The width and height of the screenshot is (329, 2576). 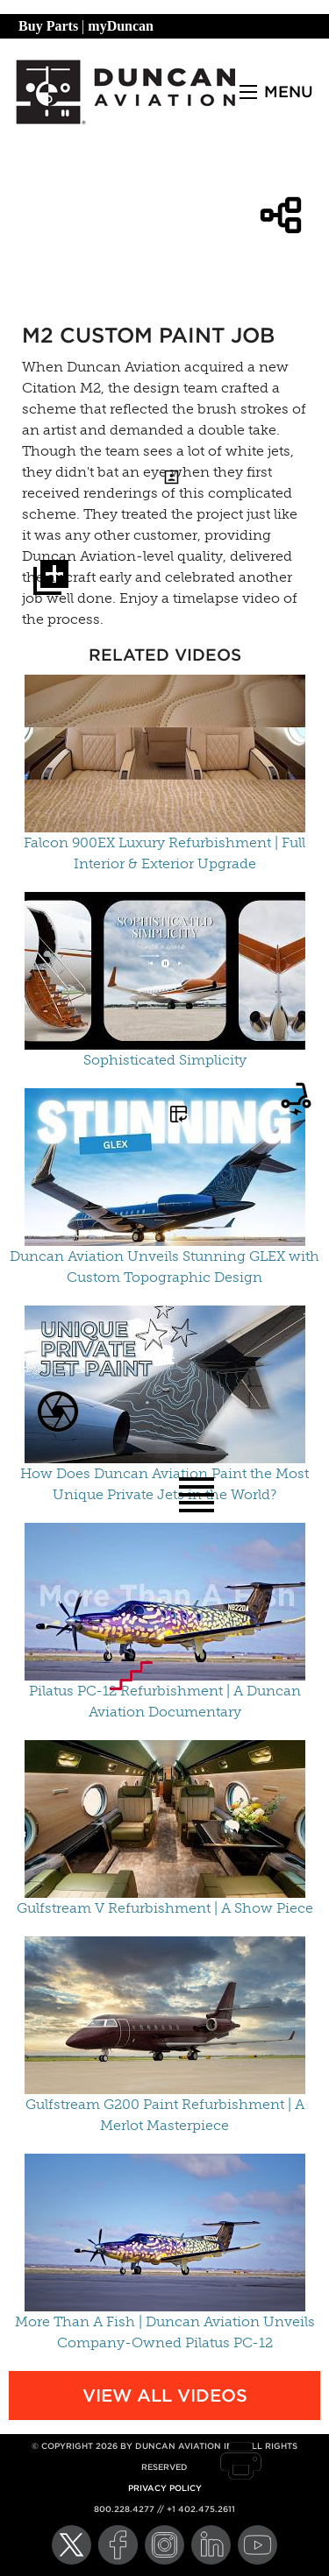 I want to click on print this document, so click(x=240, y=2460).